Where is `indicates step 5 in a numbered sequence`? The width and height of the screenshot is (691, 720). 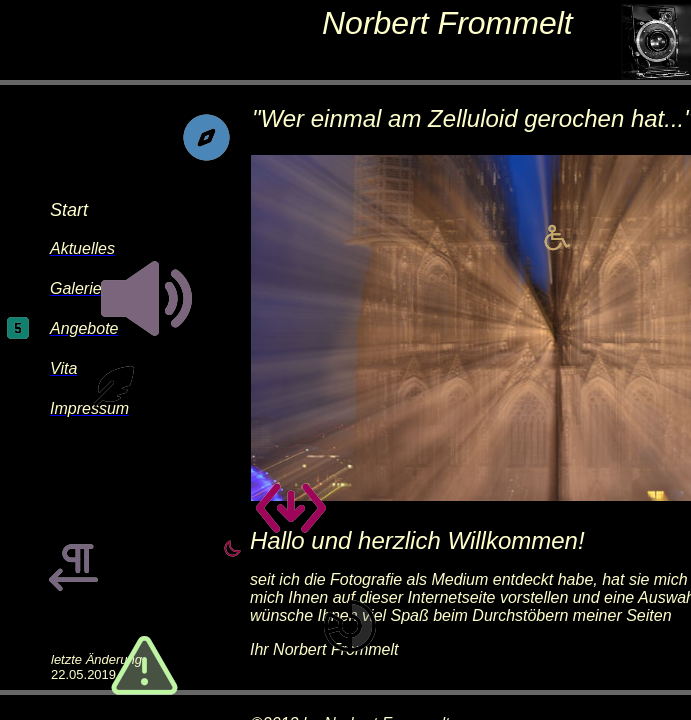 indicates step 5 in a numbered sequence is located at coordinates (18, 328).